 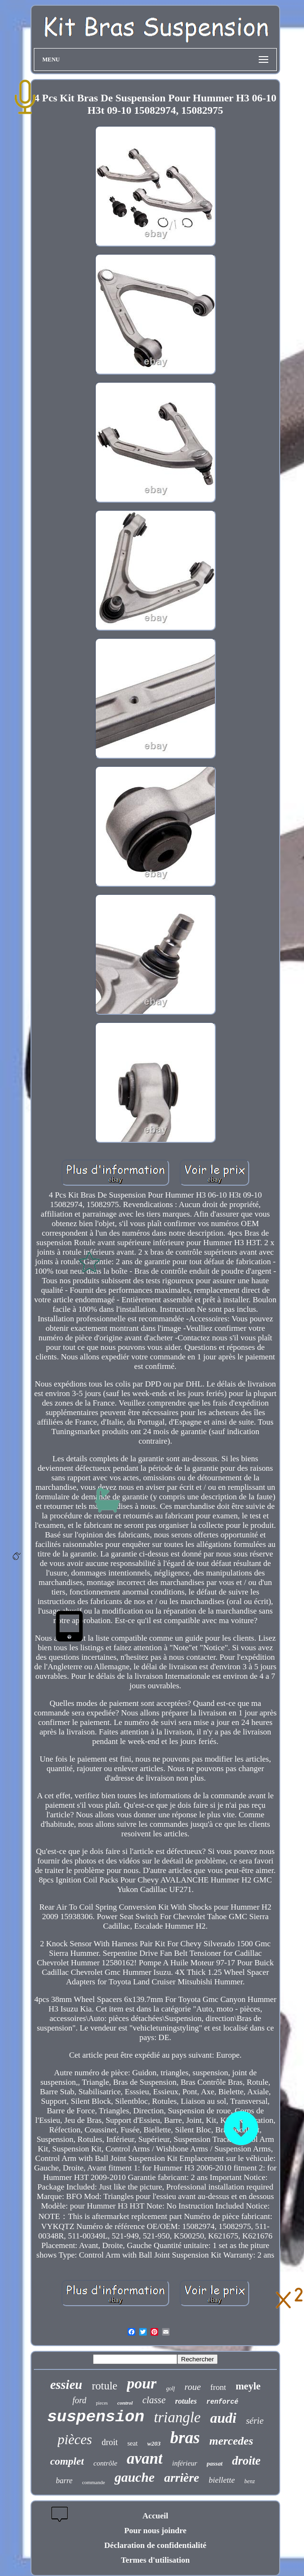 I want to click on download a file or content, so click(x=241, y=2128).